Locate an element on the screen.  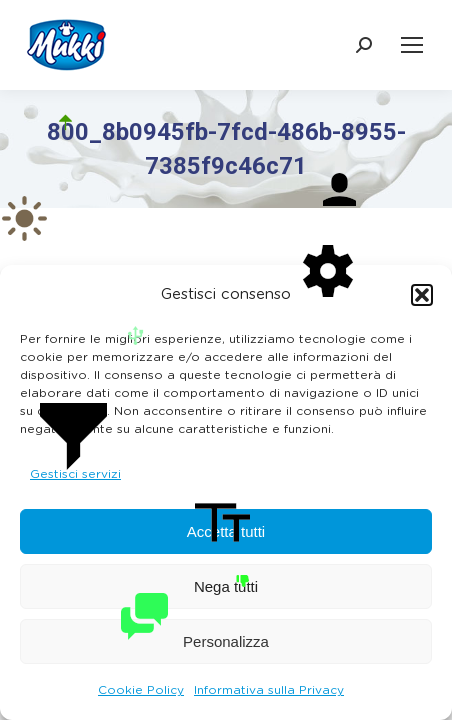
increase screen brightness is located at coordinates (24, 218).